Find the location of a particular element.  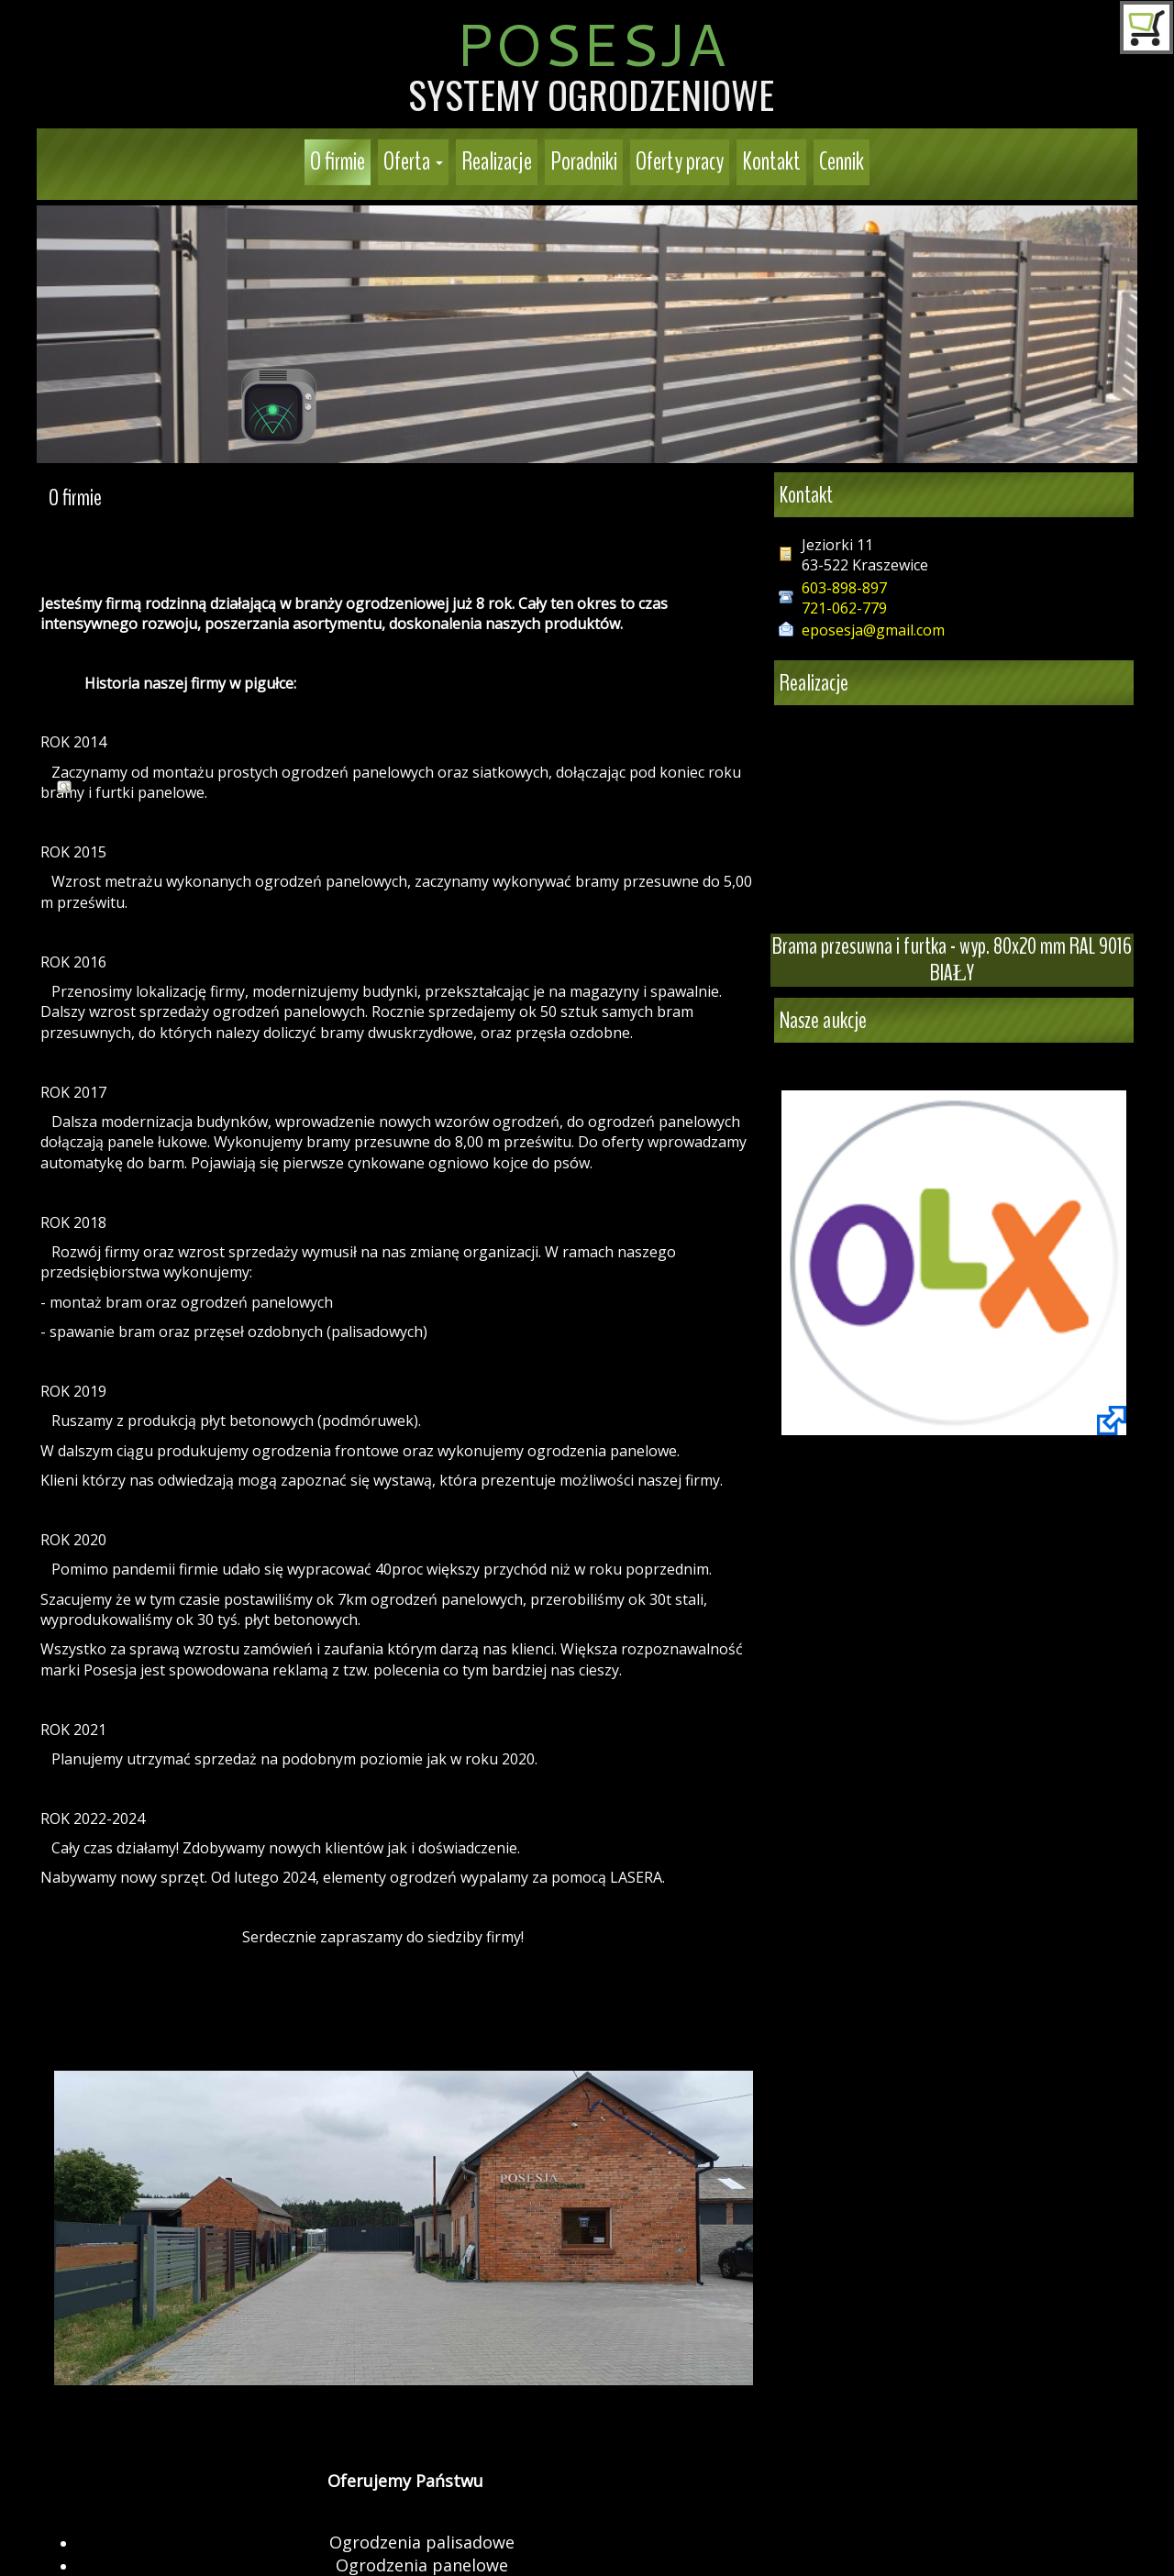

open eye of gnome image viewer is located at coordinates (64, 787).